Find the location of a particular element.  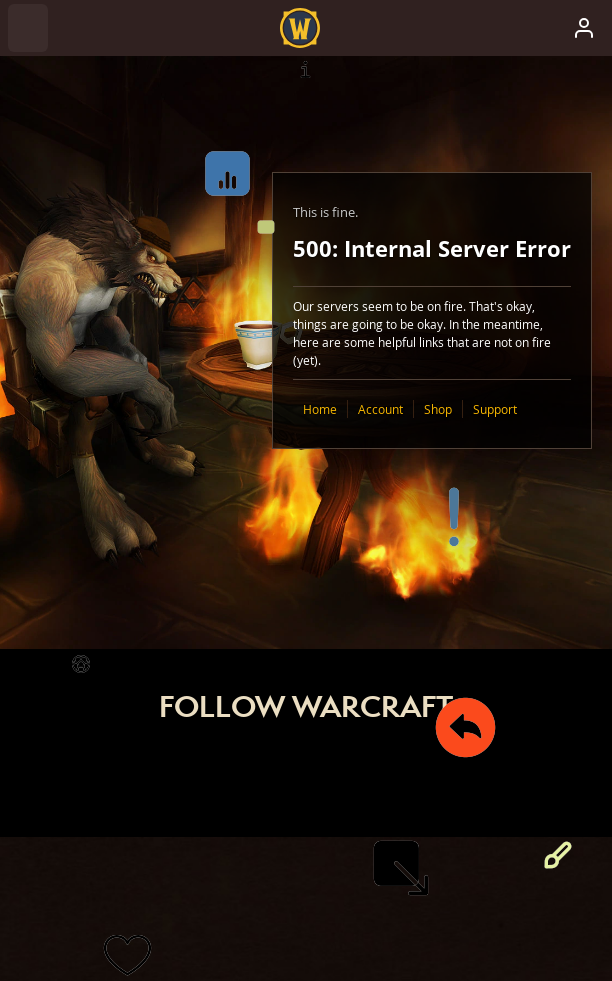

set image crop to 7:5 aspect ratio is located at coordinates (266, 227).